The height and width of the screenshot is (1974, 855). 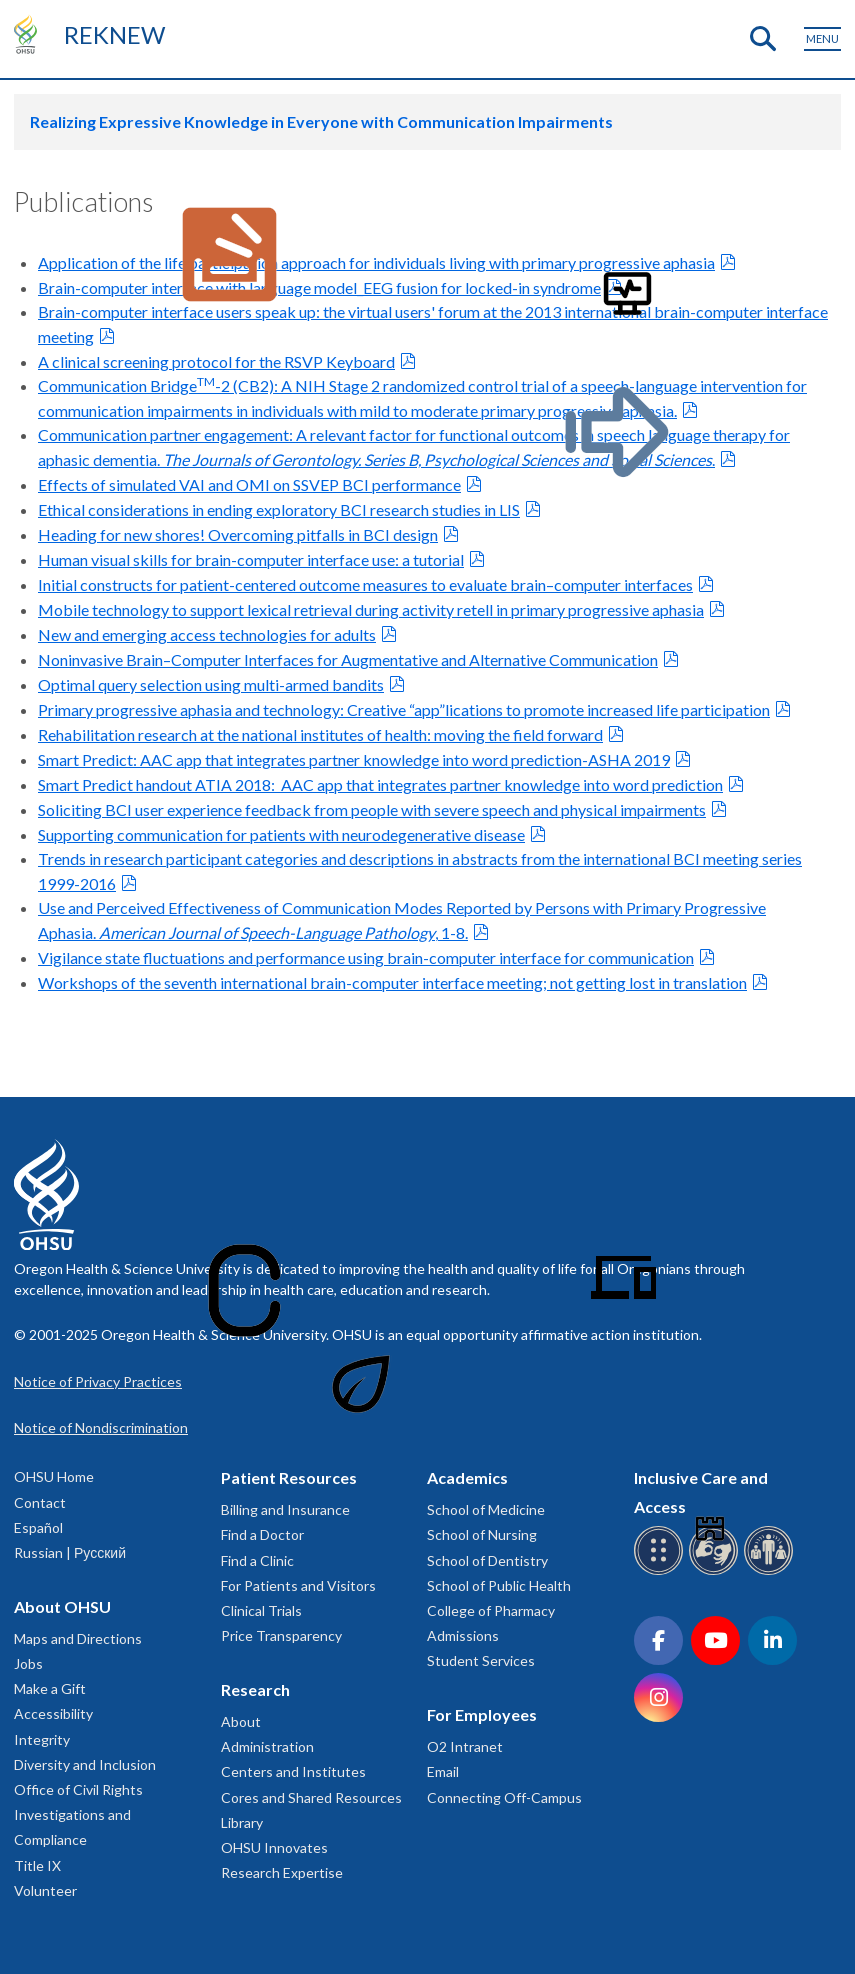 What do you see at coordinates (623, 1277) in the screenshot?
I see `connect phone to computer or tablet` at bounding box center [623, 1277].